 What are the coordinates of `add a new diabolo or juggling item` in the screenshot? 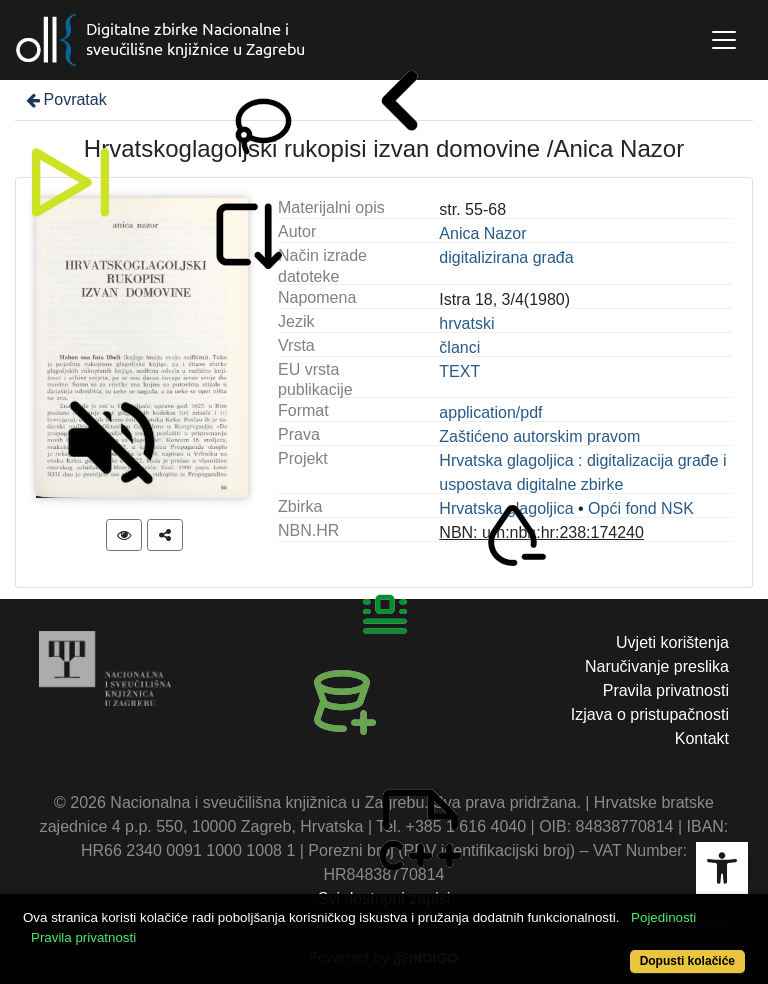 It's located at (342, 701).